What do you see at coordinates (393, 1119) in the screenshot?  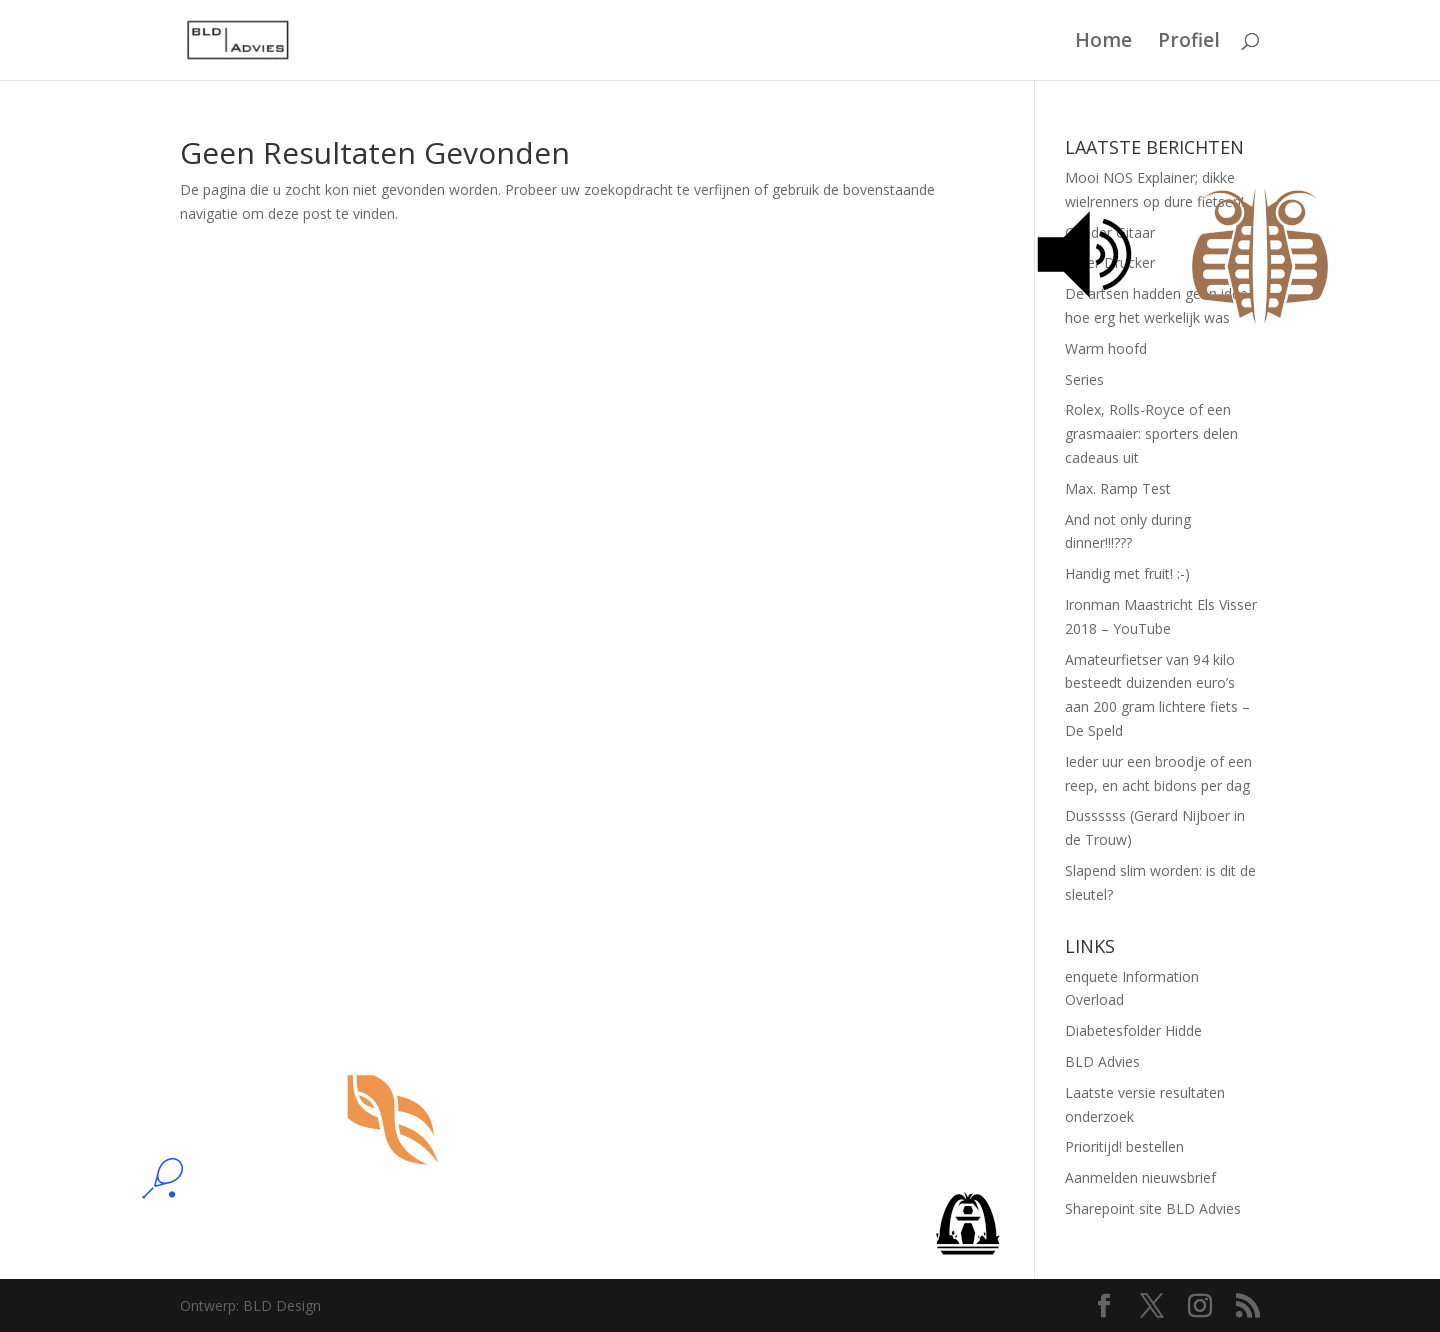 I see `activate tentacle attack ability` at bounding box center [393, 1119].